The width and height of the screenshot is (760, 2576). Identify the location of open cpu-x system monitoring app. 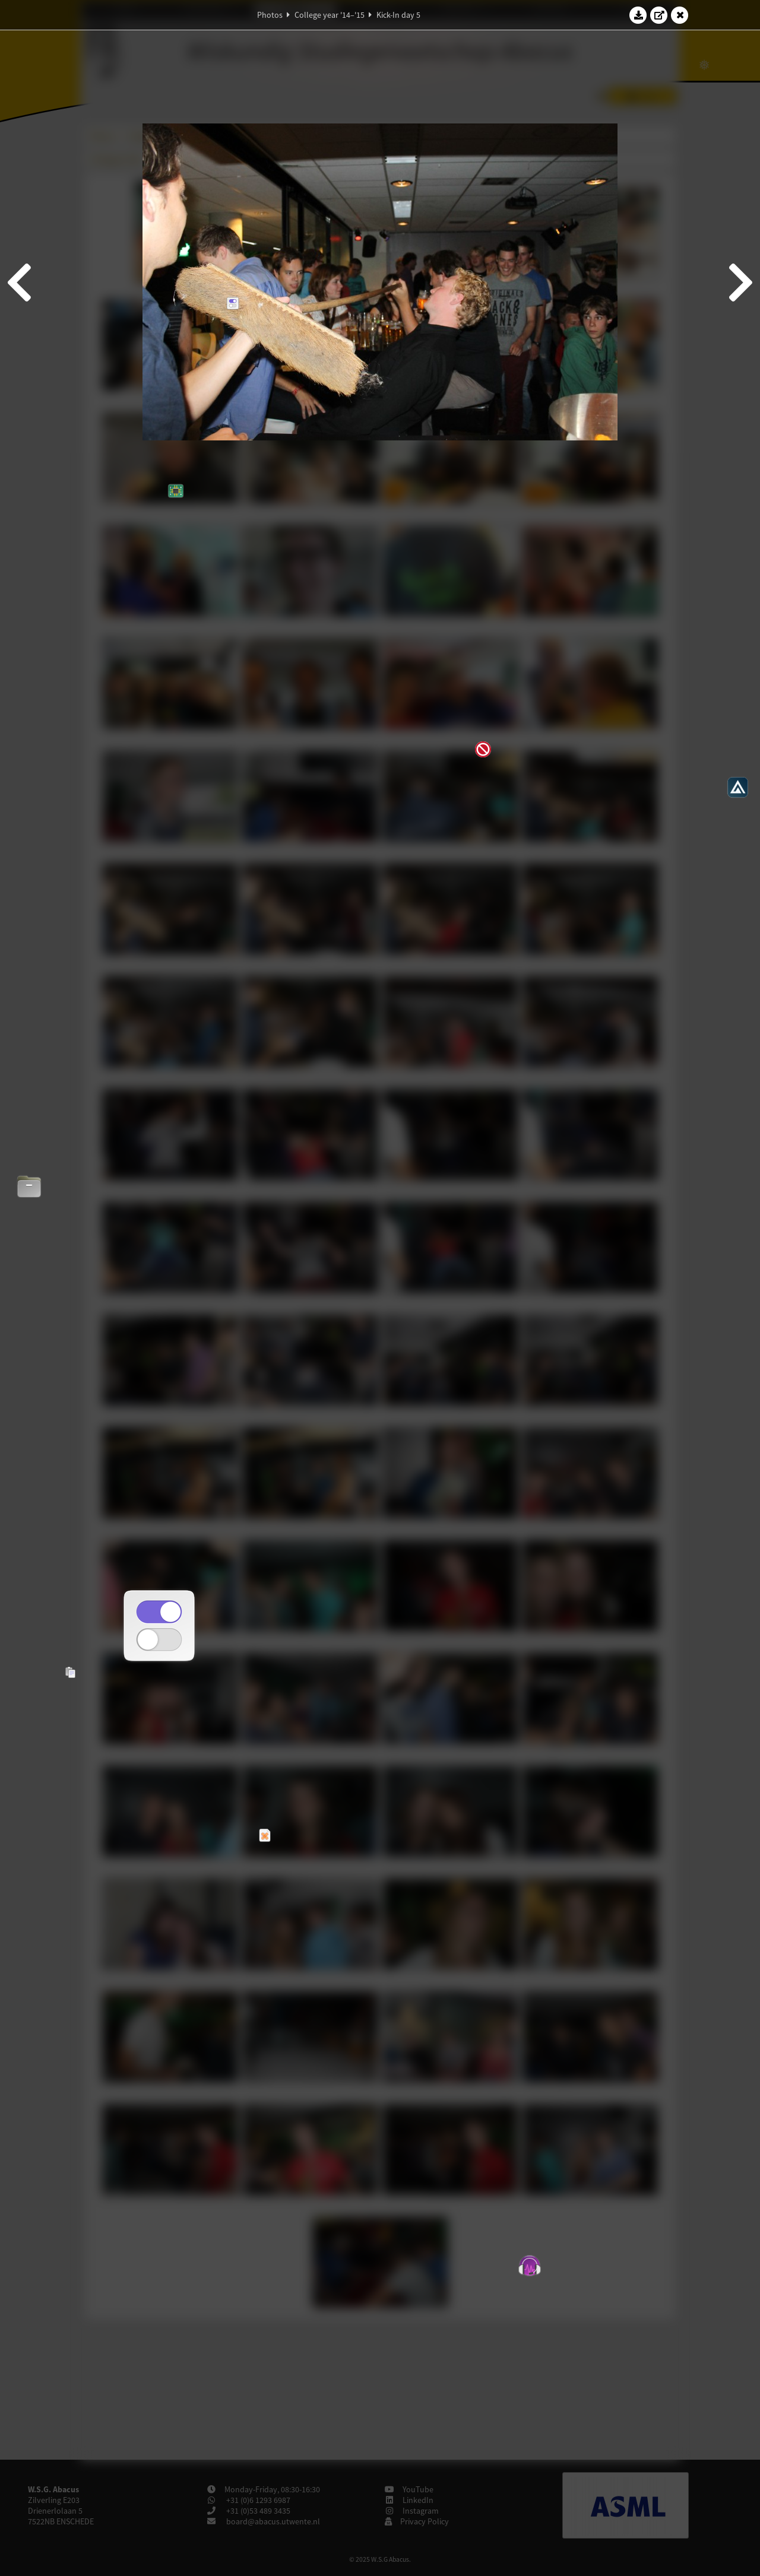
(176, 491).